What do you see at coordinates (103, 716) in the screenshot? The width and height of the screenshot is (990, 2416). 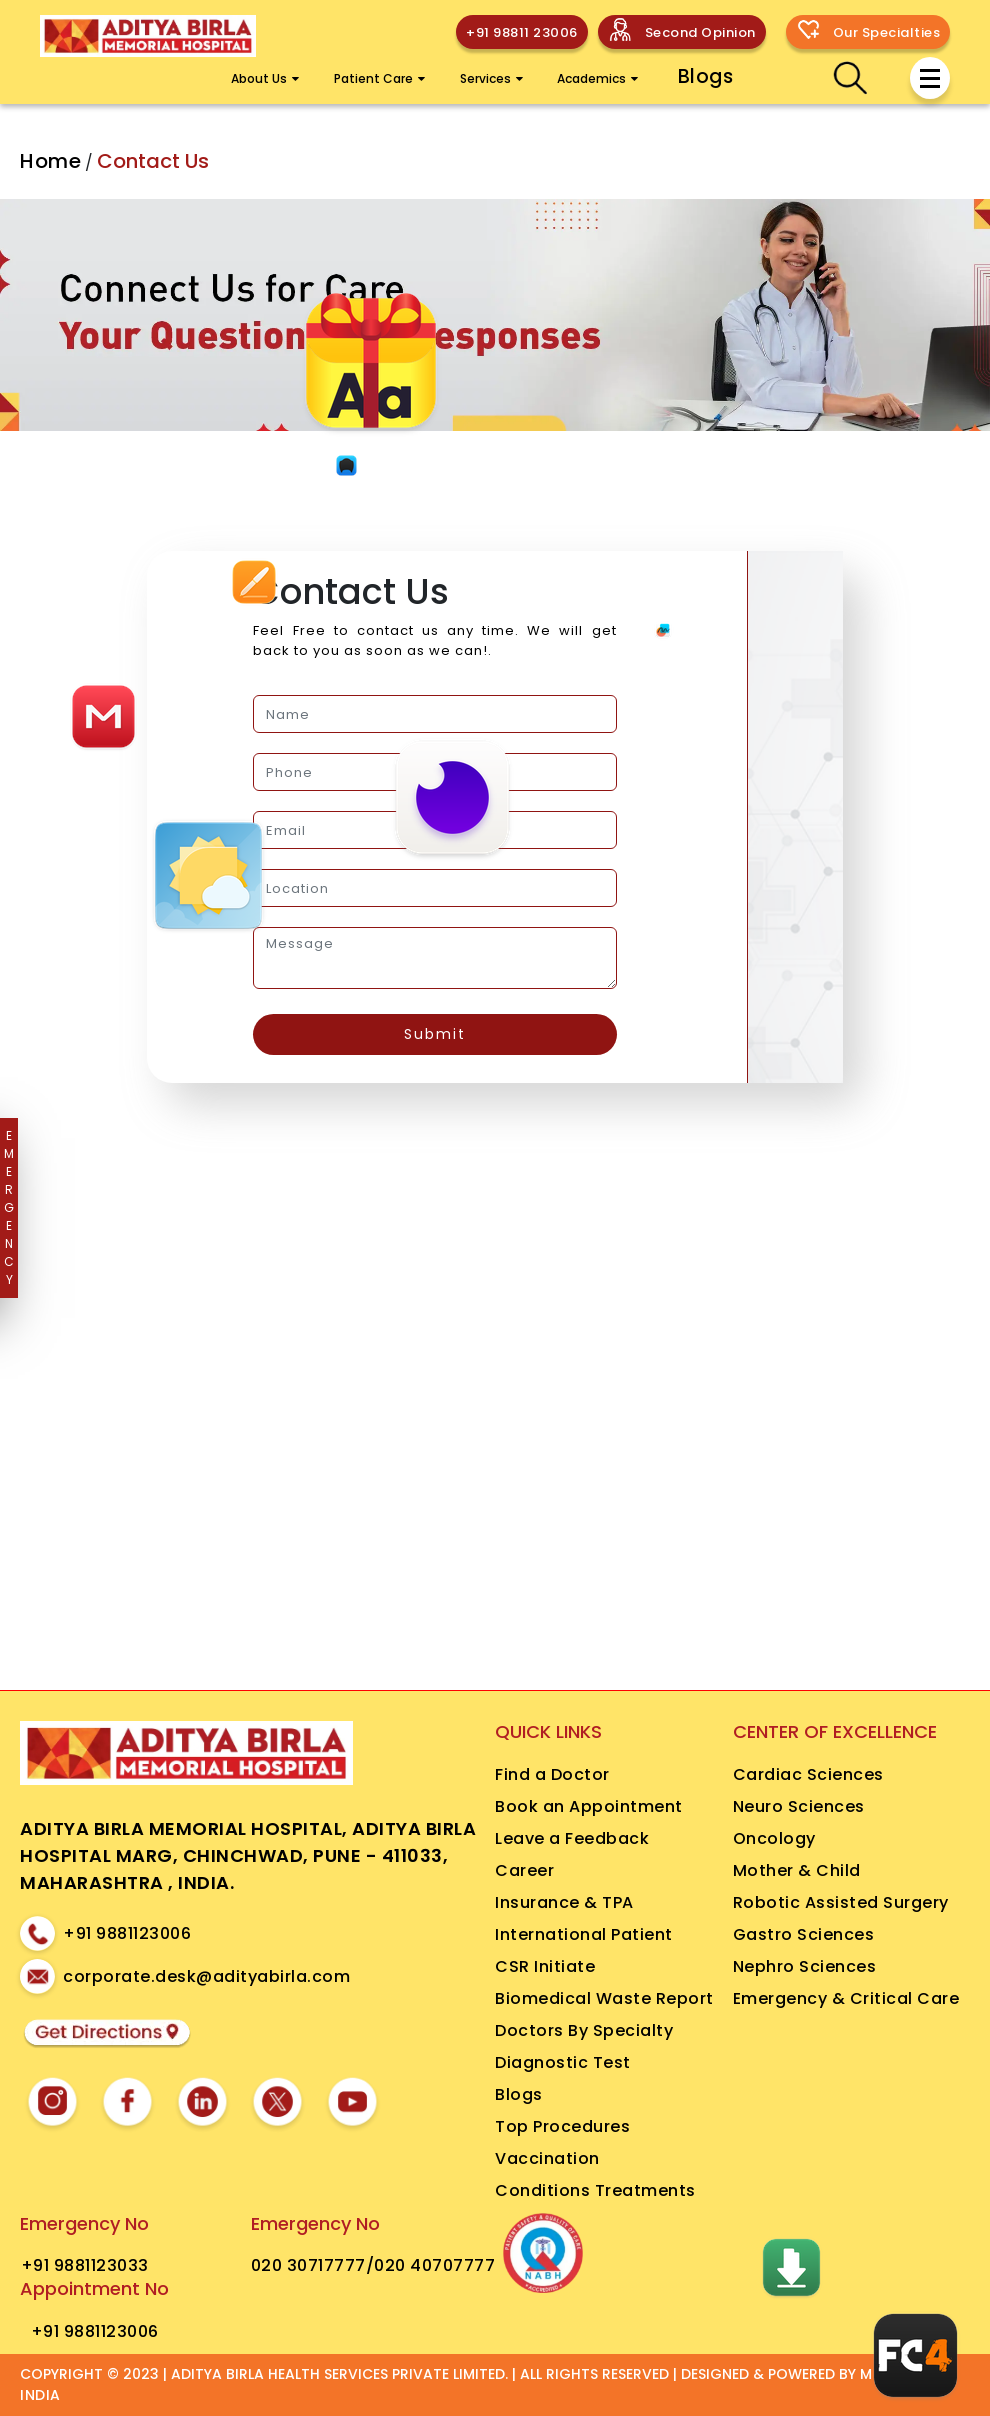 I see `open the MEGA cloud storage app` at bounding box center [103, 716].